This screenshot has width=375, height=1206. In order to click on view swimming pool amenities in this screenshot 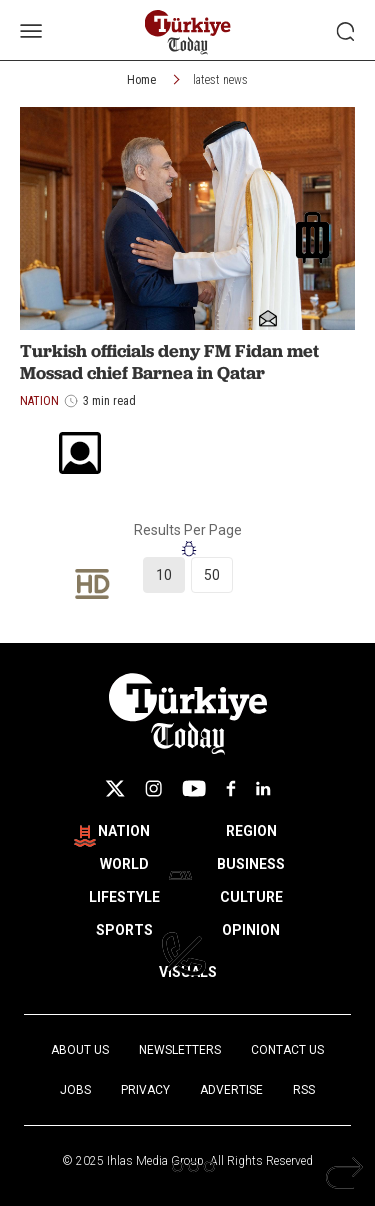, I will do `click(85, 836)`.